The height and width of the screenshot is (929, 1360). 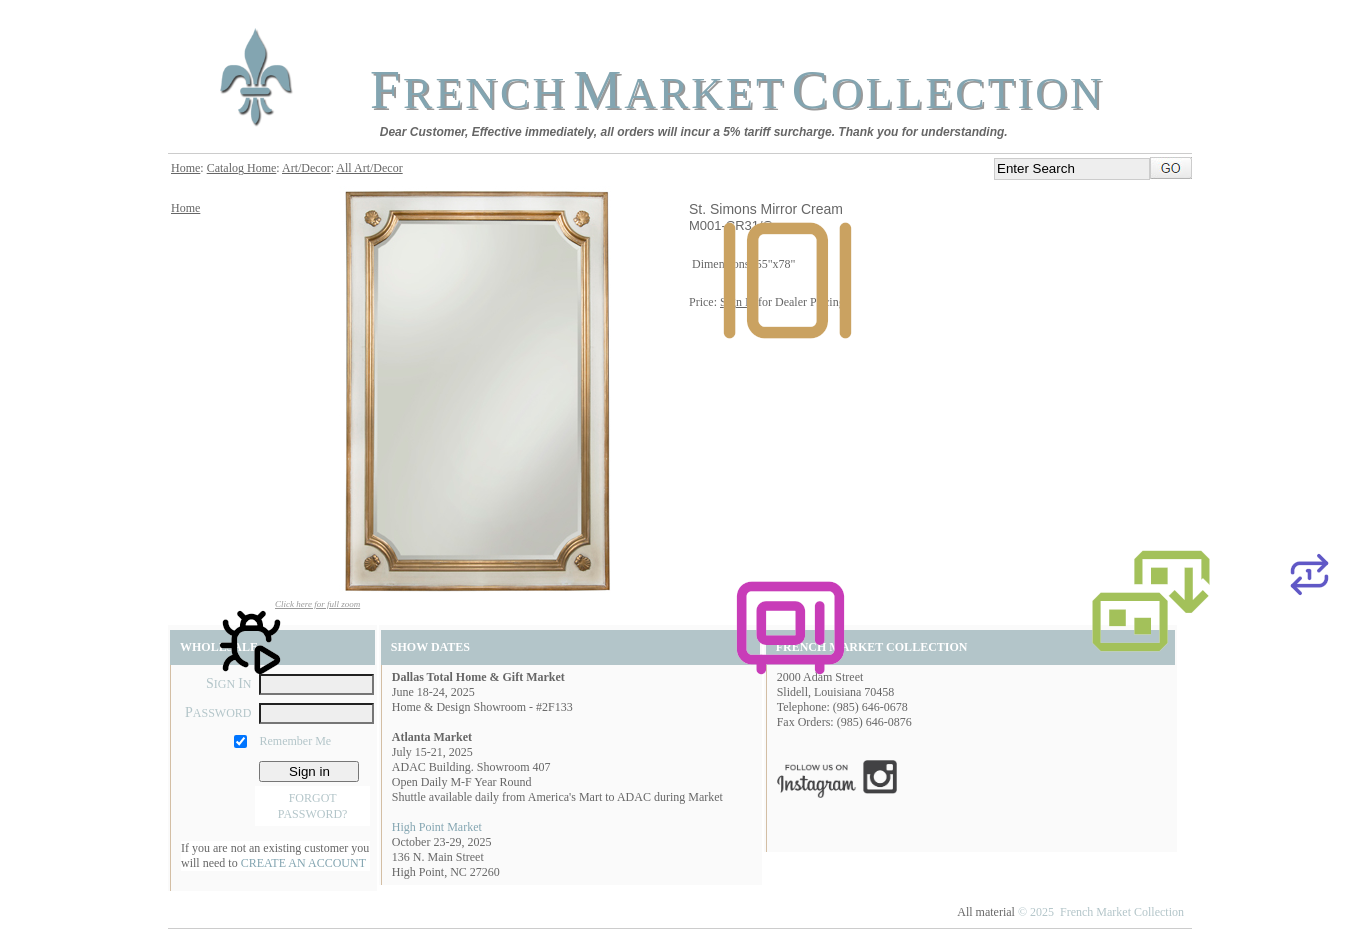 I want to click on access microwave or kitchen appliance controls, so click(x=790, y=625).